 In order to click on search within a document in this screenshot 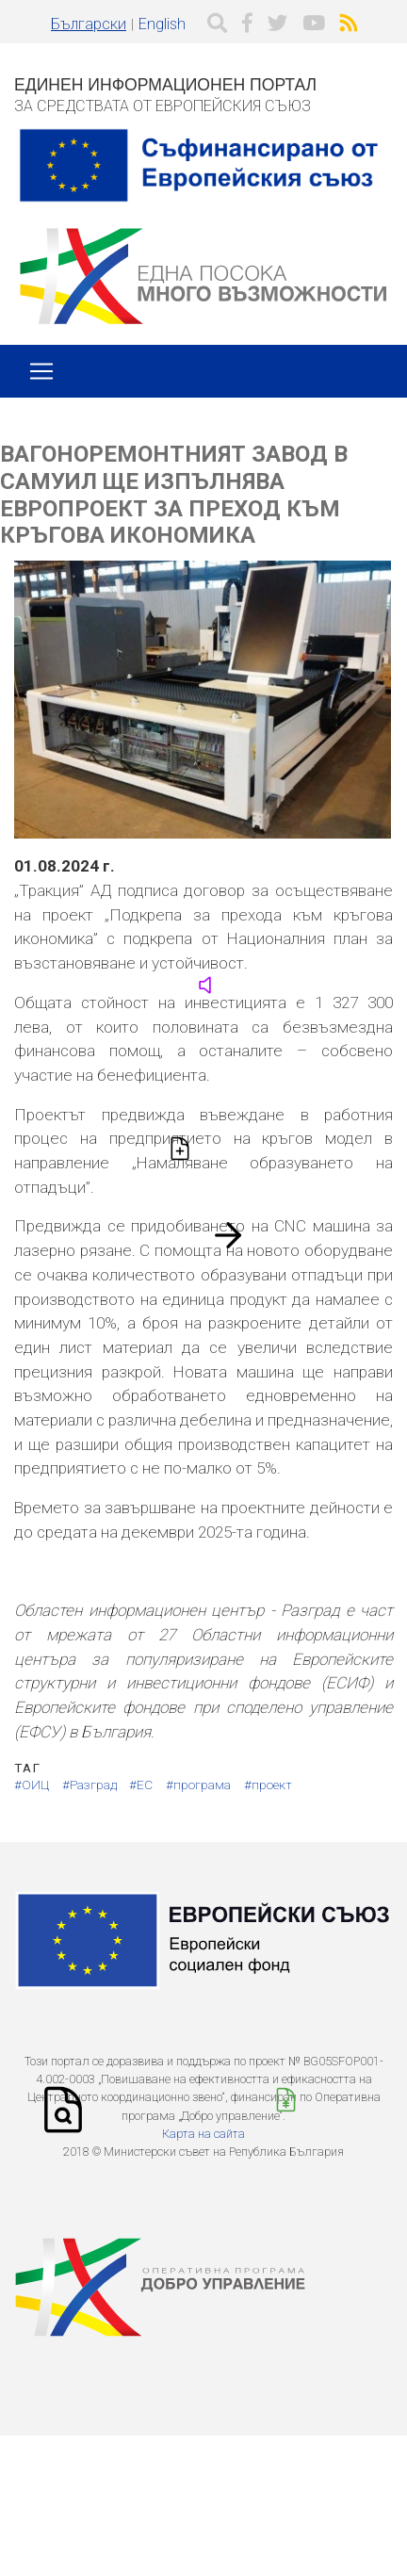, I will do `click(63, 2111)`.